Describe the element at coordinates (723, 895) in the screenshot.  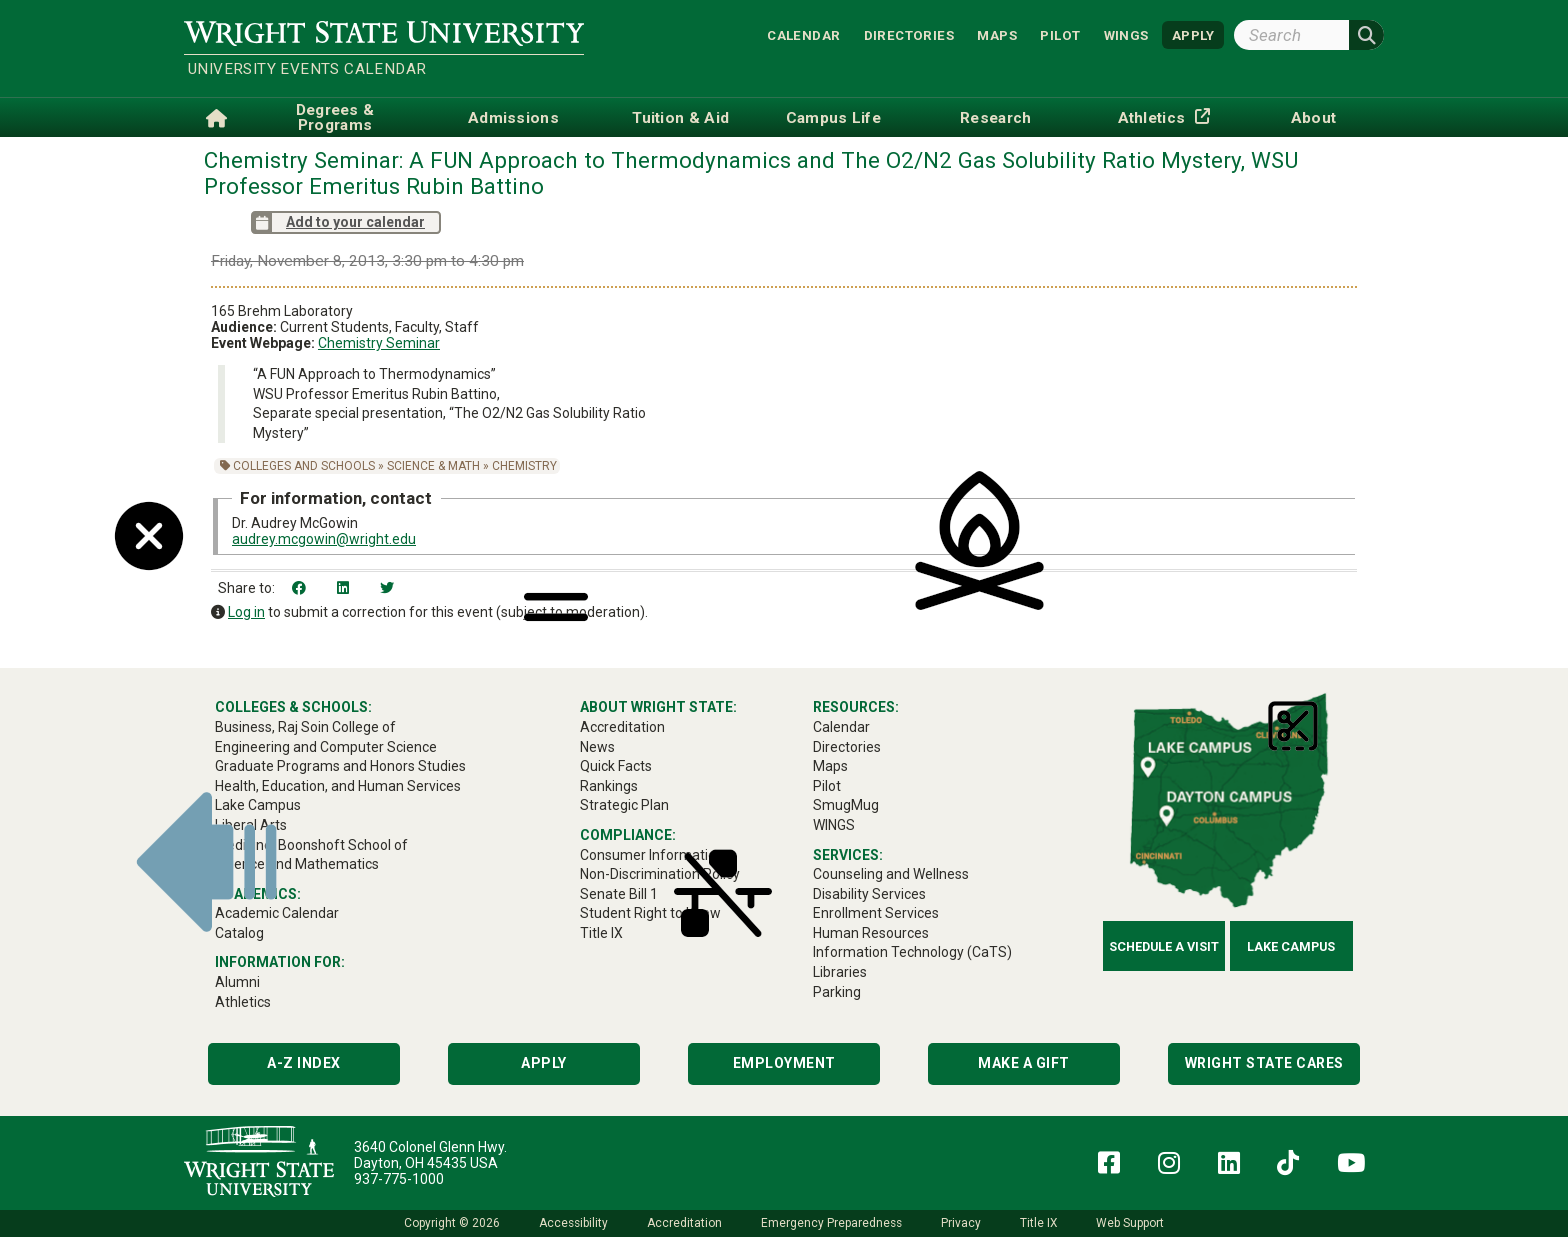
I see `indicates network connection unavailable` at that location.